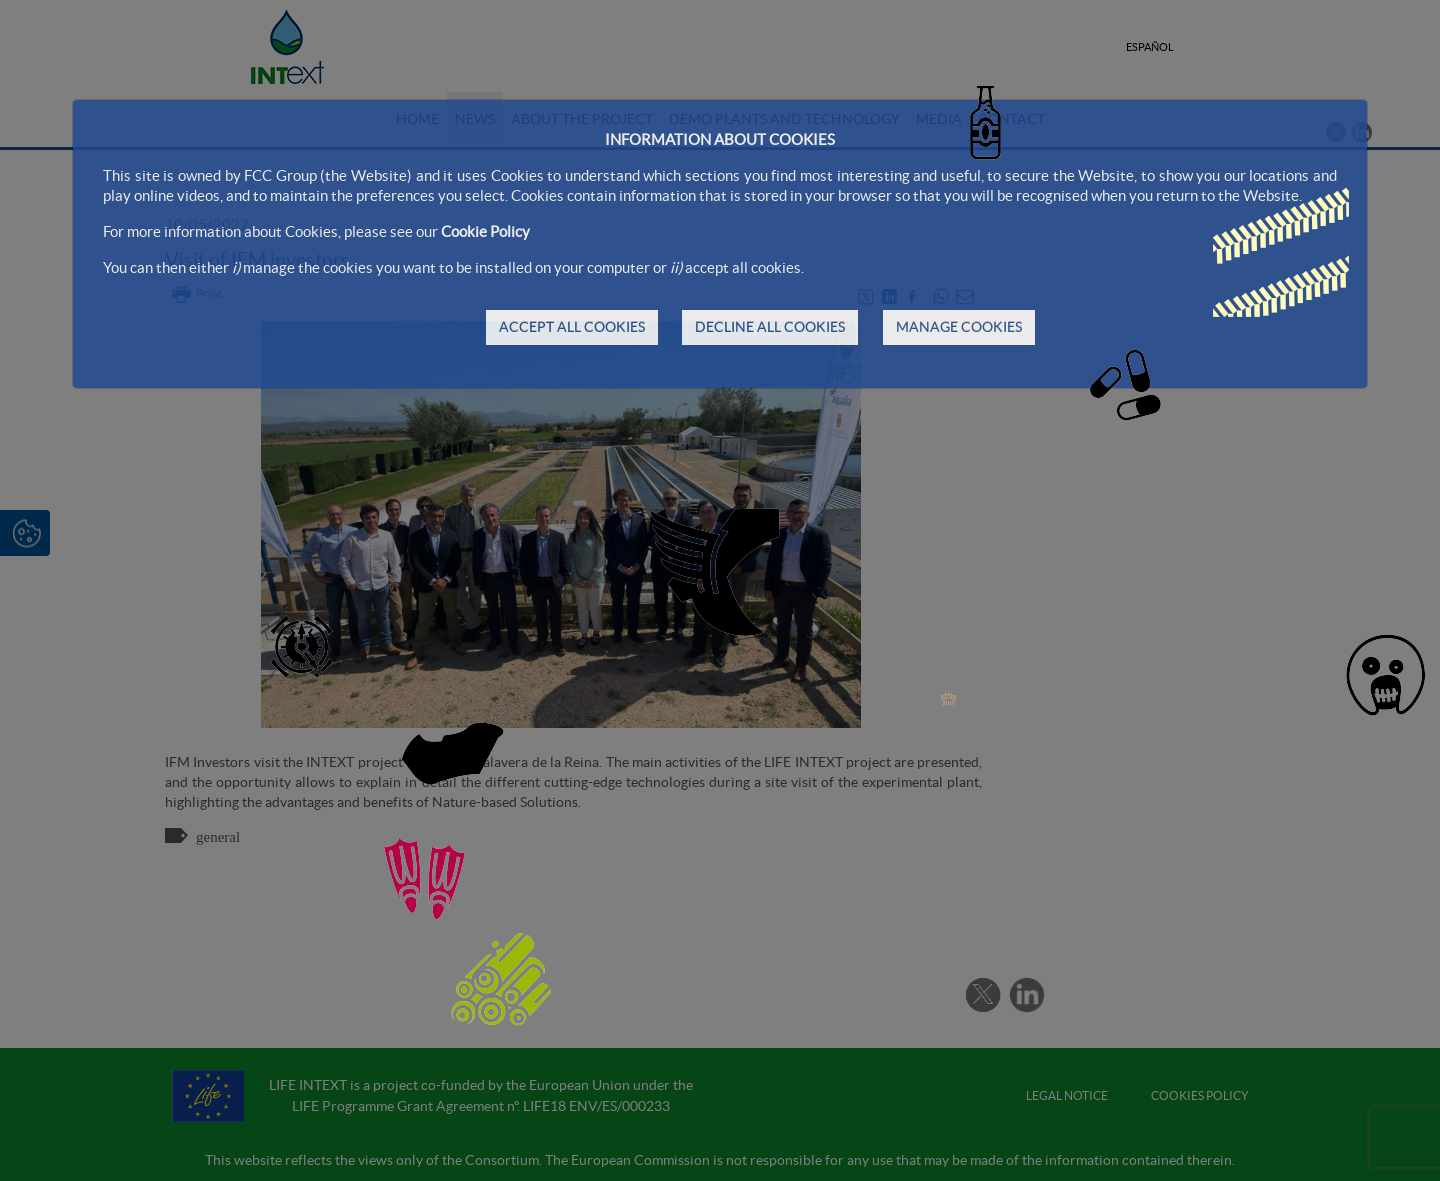  I want to click on wood resource inventory in a crafting game, so click(501, 977).